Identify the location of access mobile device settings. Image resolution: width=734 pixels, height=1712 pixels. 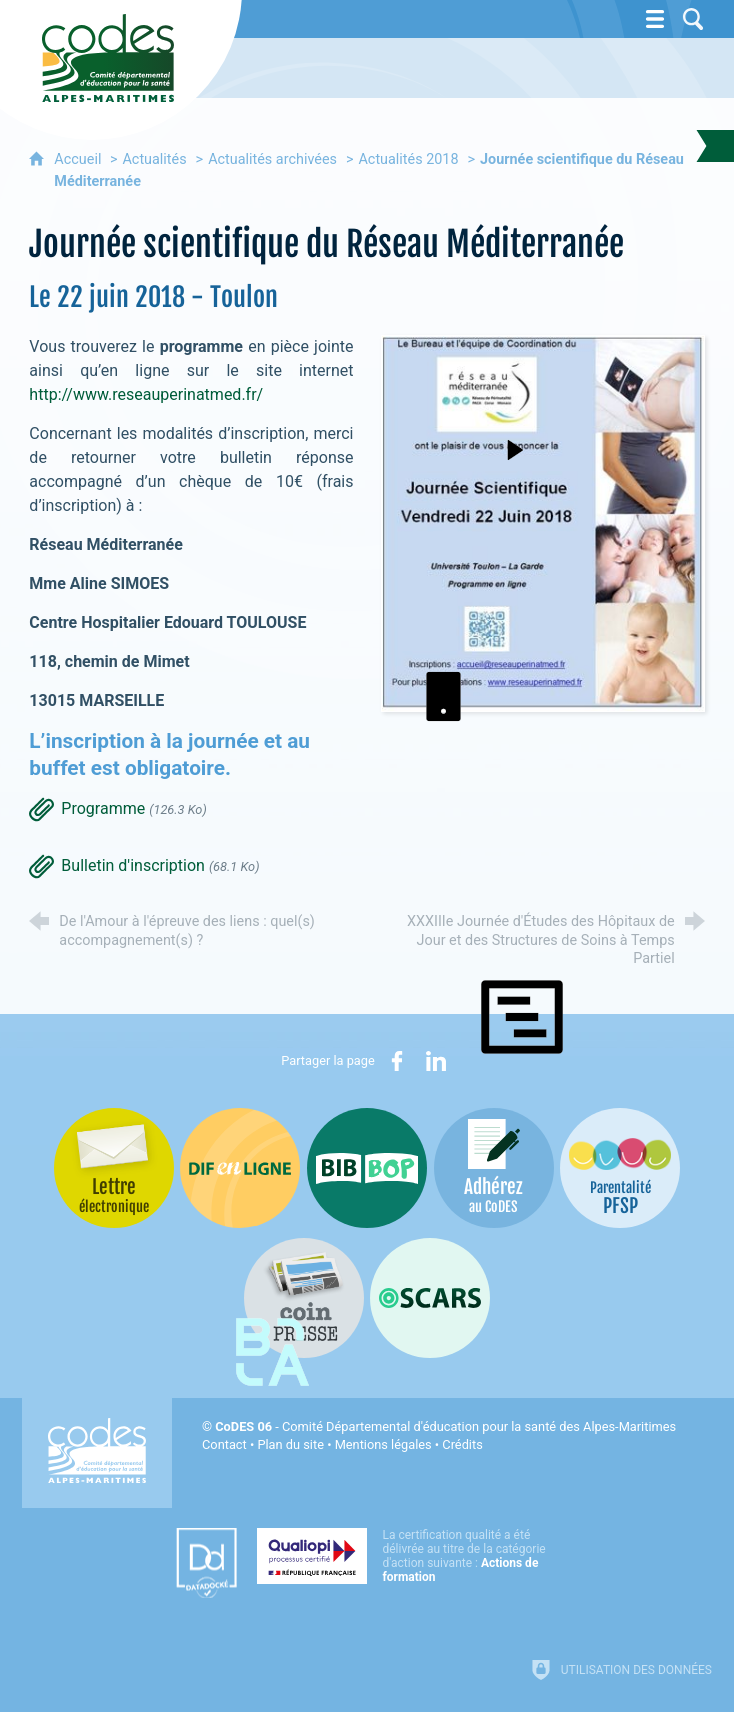
(443, 696).